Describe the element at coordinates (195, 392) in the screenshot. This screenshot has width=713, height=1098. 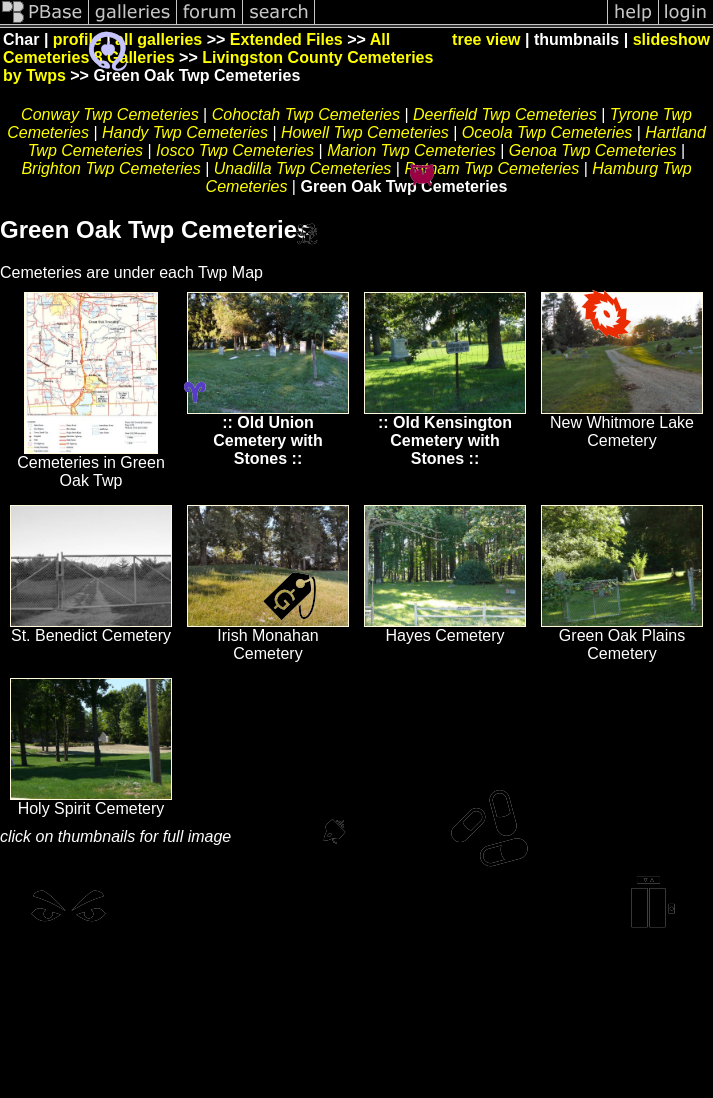
I see `indicates aries zodiac sign` at that location.